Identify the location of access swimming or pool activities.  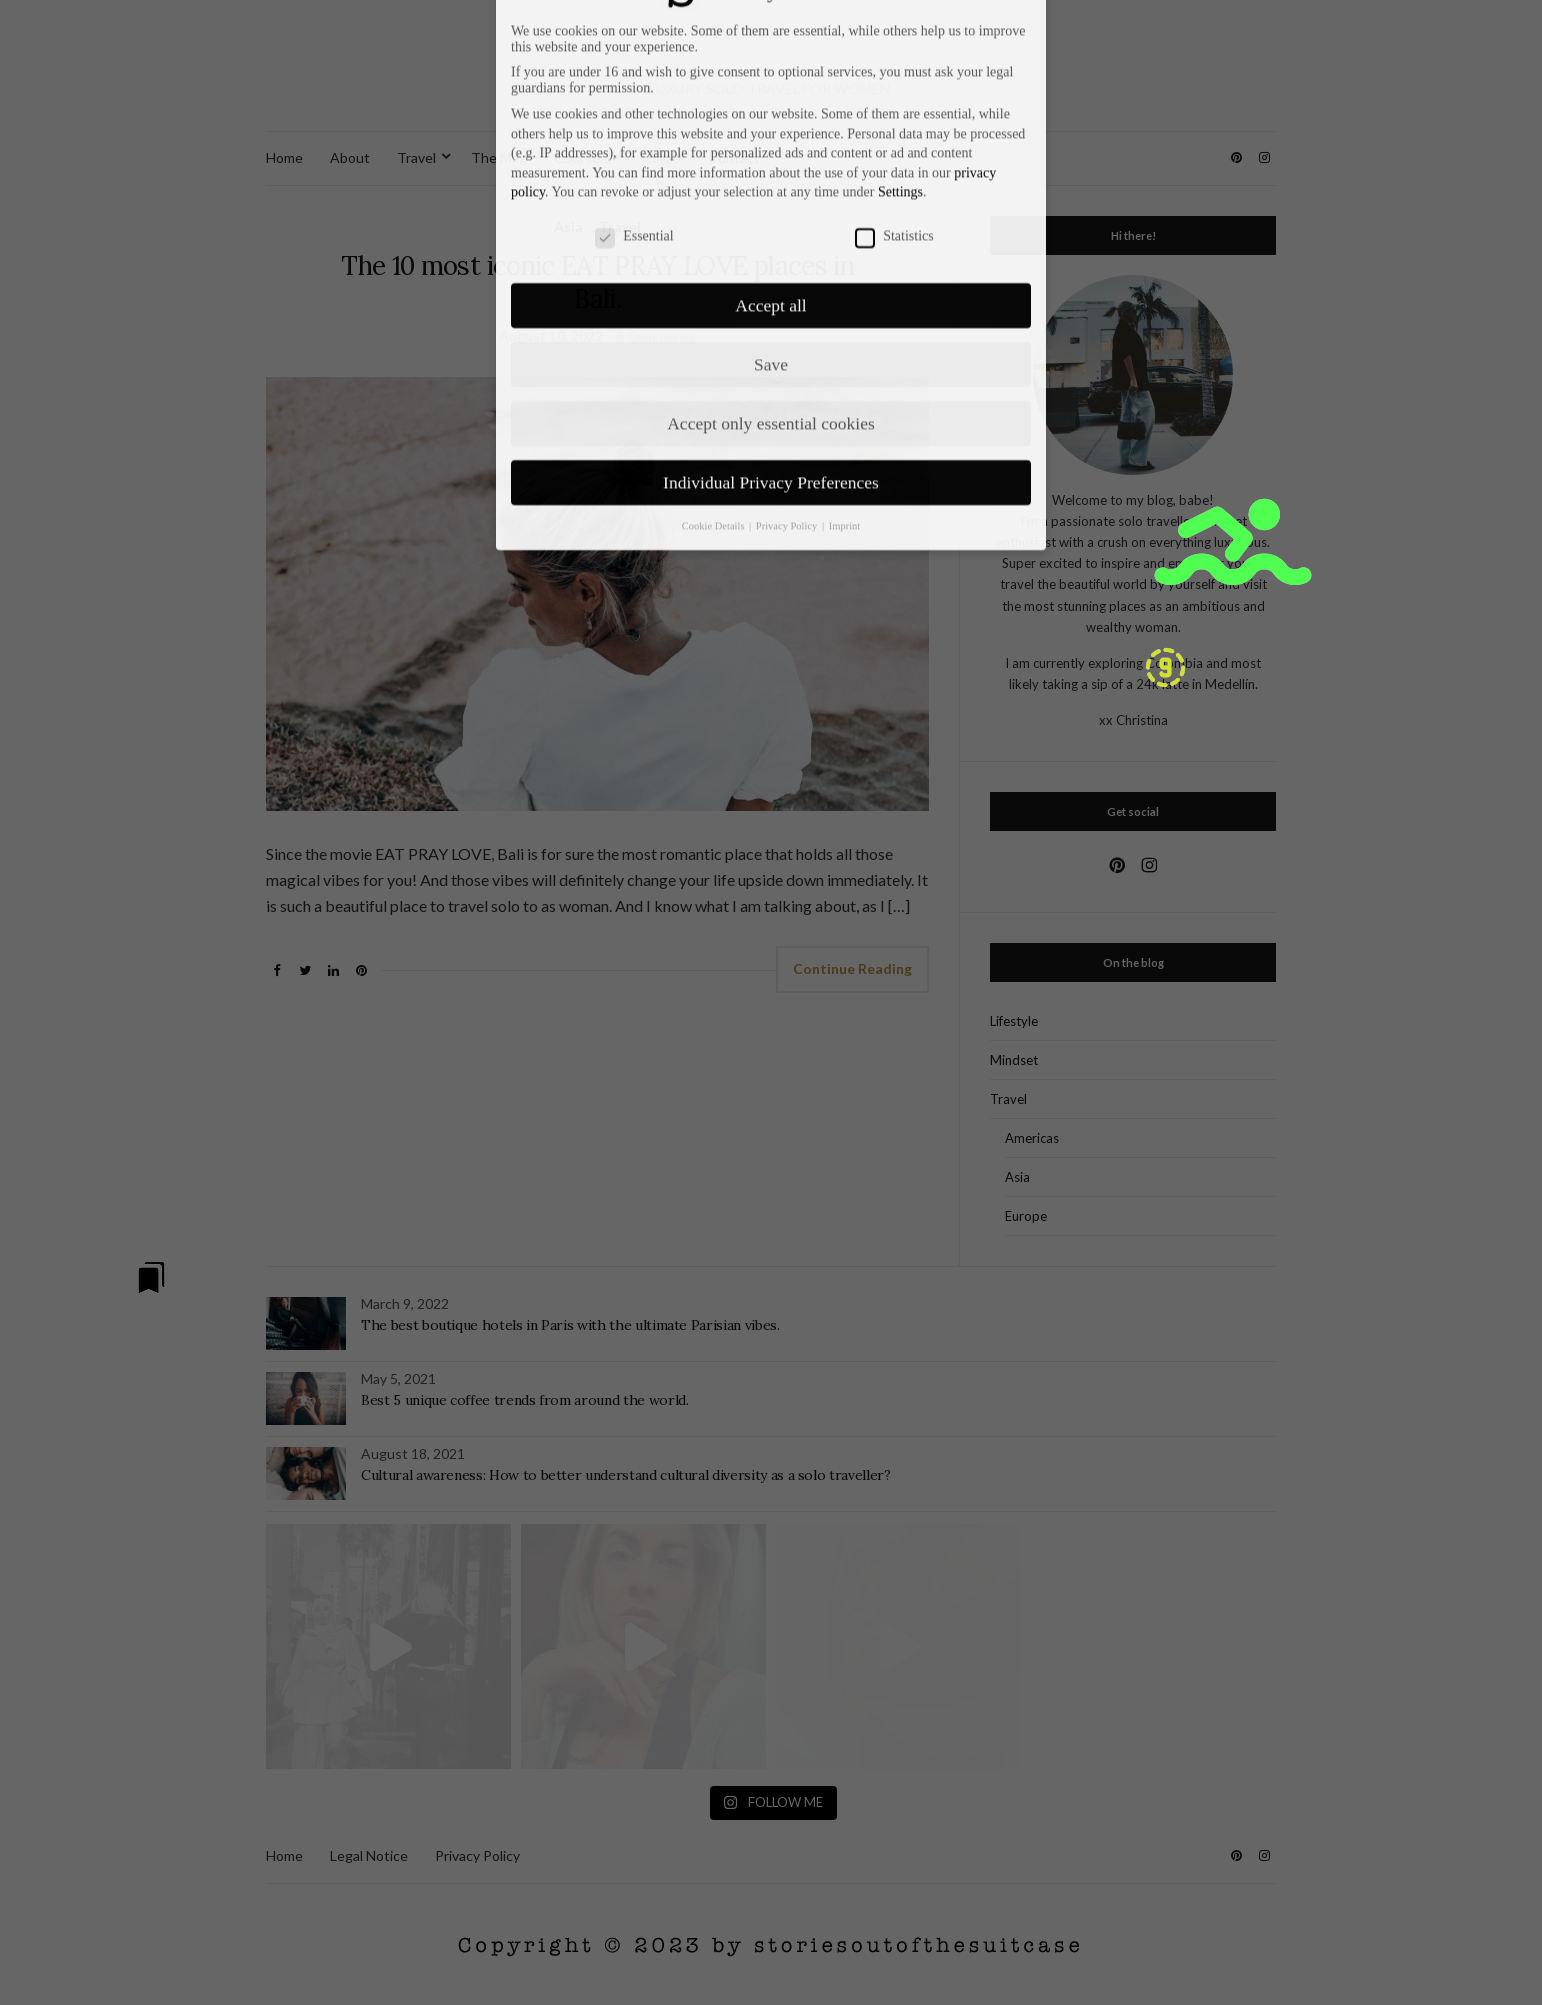
(1233, 538).